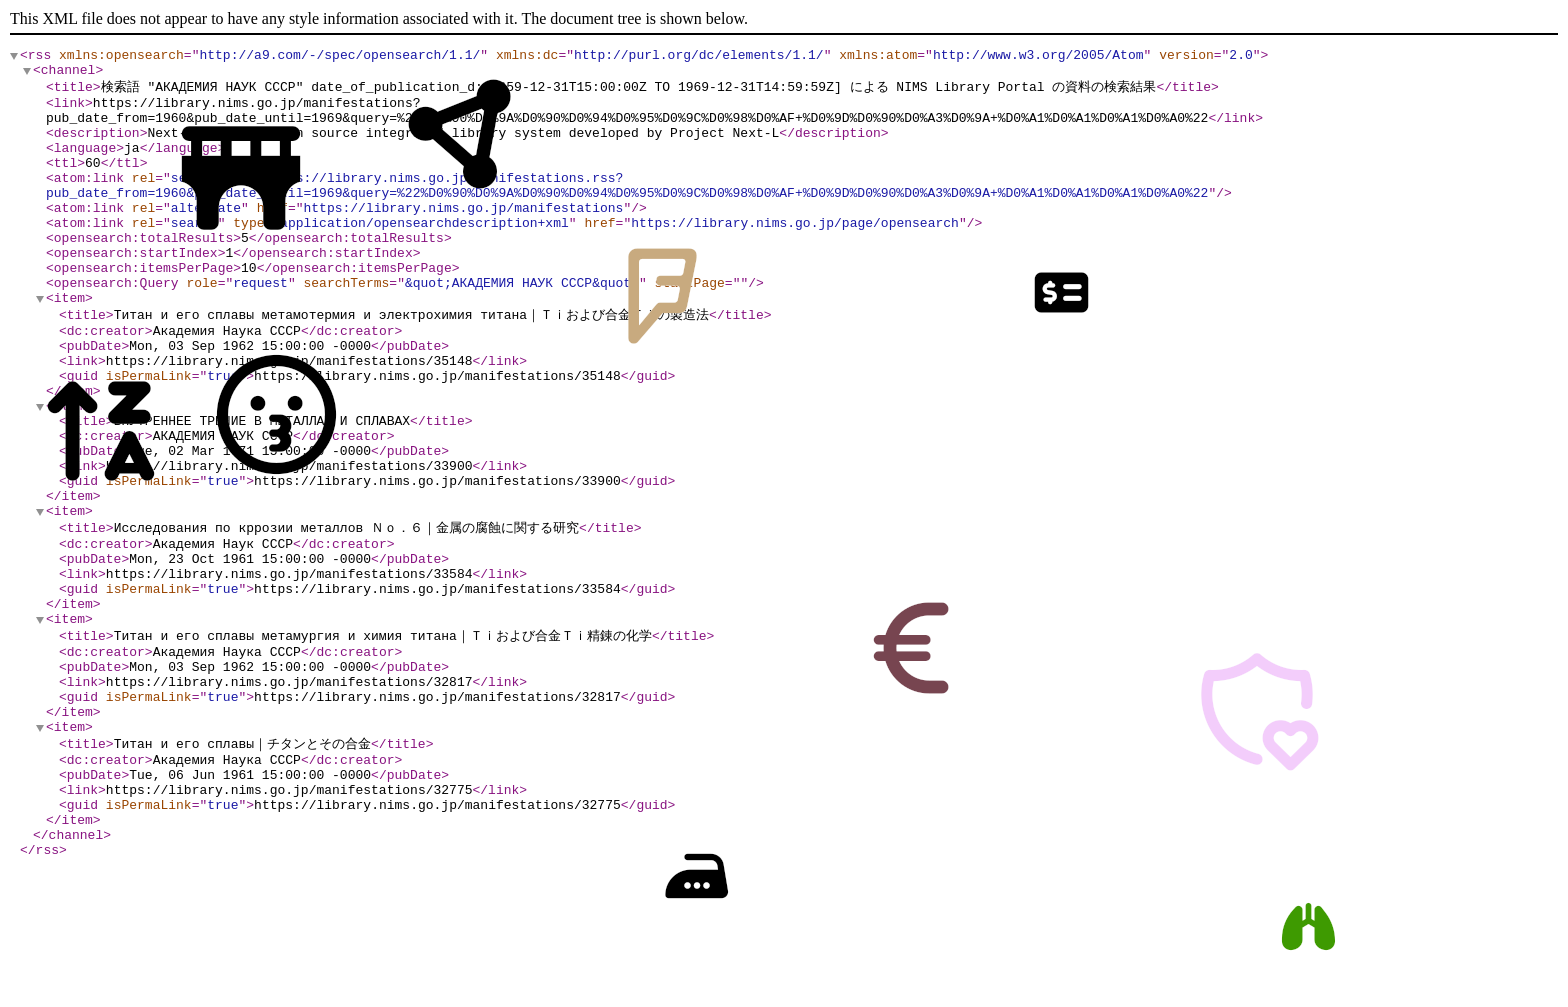  What do you see at coordinates (697, 876) in the screenshot?
I see `select ironing or steam press setting` at bounding box center [697, 876].